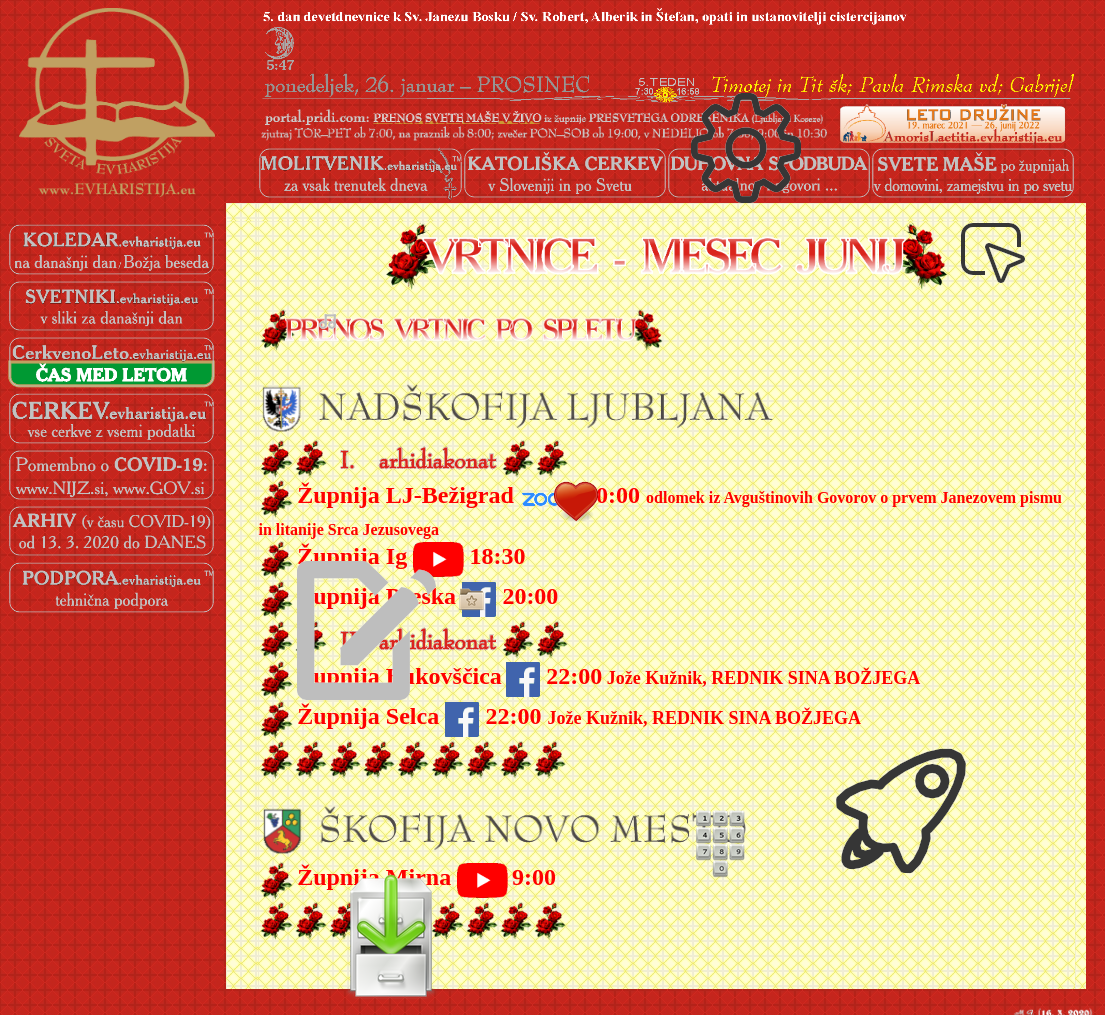 This screenshot has height=1015, width=1105. What do you see at coordinates (993, 251) in the screenshot?
I see `access pointer and cursor accessibility settings` at bounding box center [993, 251].